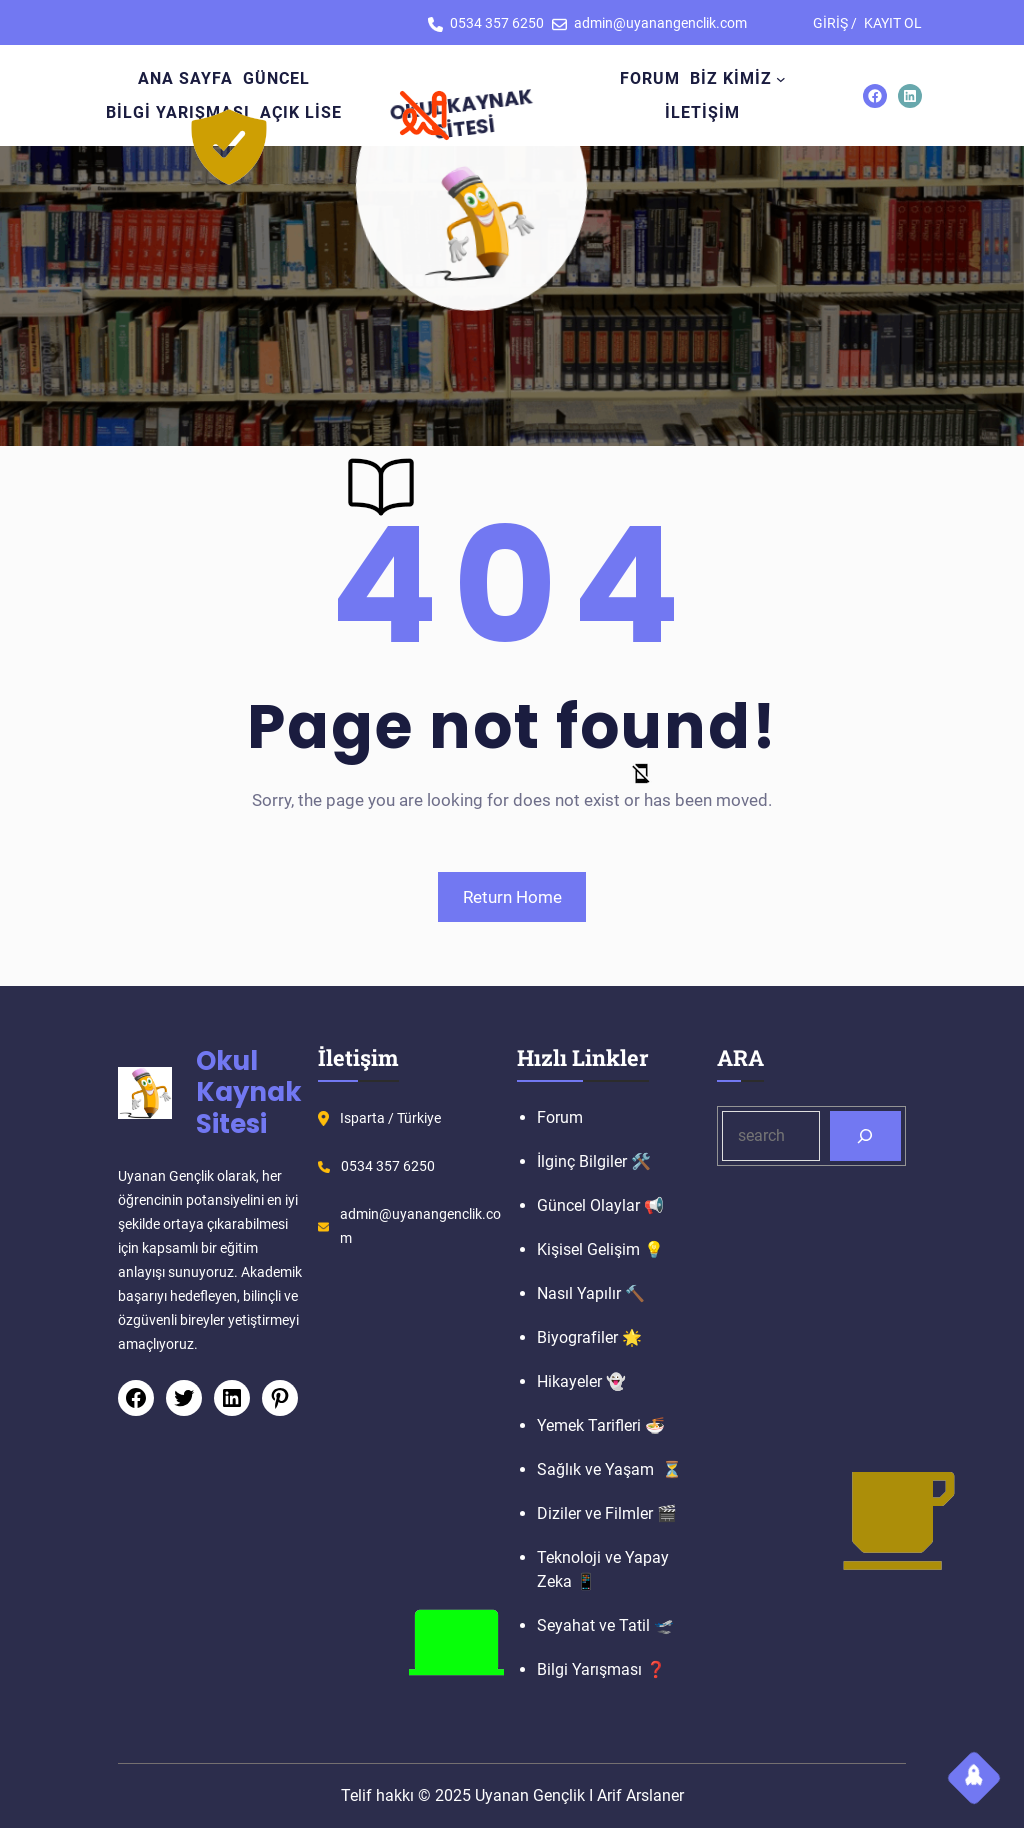 This screenshot has width=1024, height=1828. I want to click on switch to desktop view, so click(456, 1642).